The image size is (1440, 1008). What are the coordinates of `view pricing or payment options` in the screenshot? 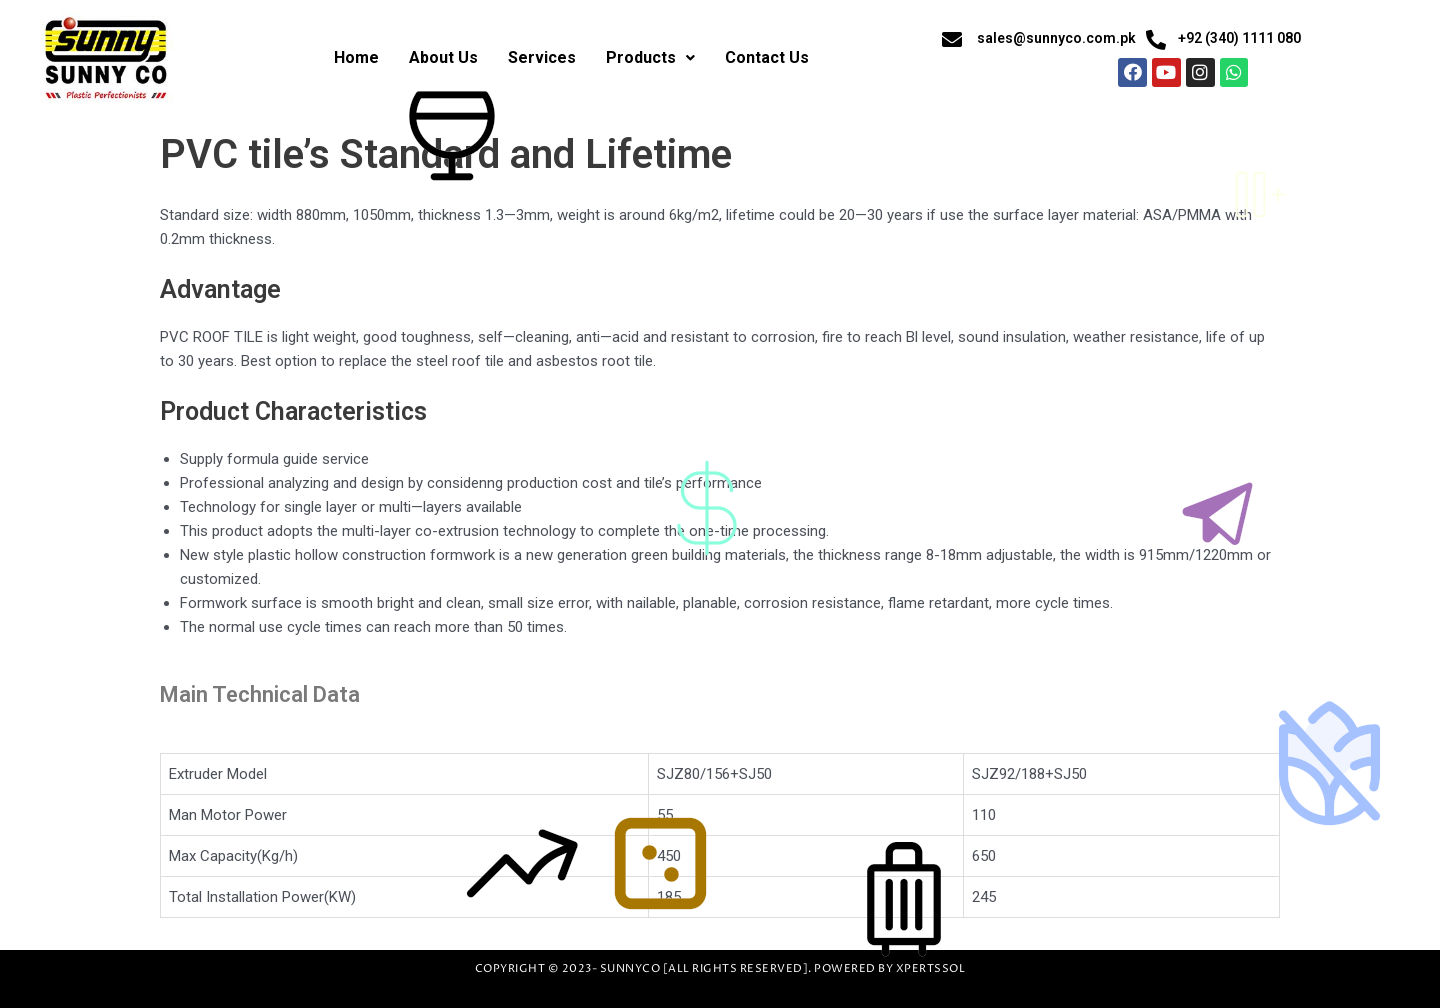 It's located at (707, 508).